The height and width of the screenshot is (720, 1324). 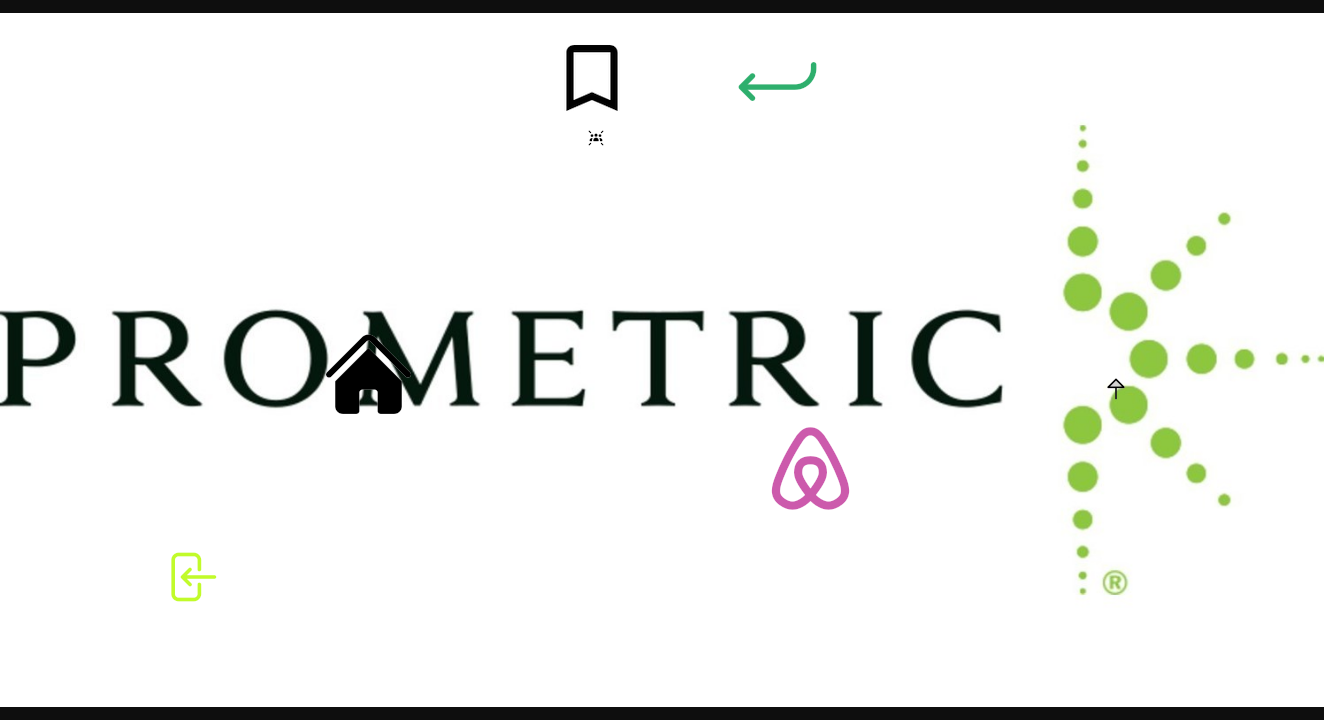 I want to click on navigate to the home screen, so click(x=368, y=374).